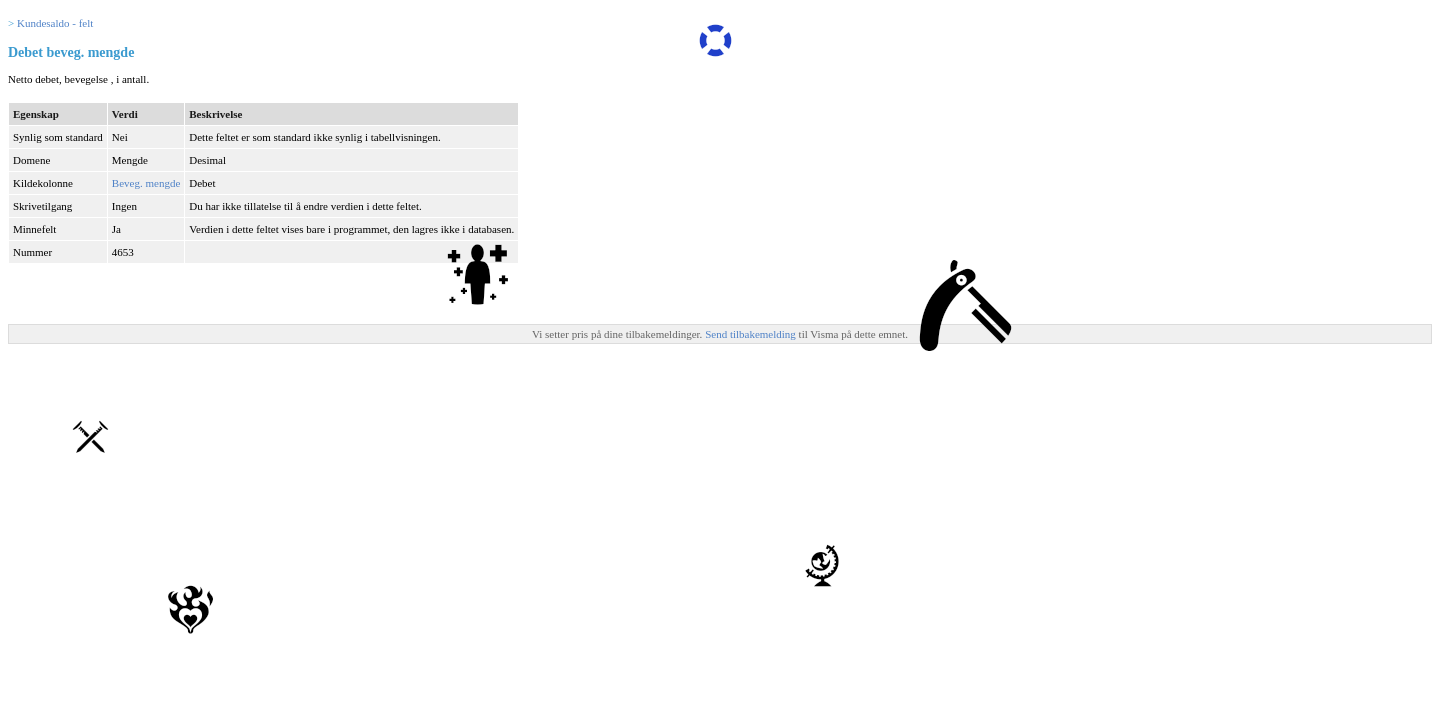 This screenshot has height=720, width=1440. I want to click on grooming or personal care tools, so click(965, 305).